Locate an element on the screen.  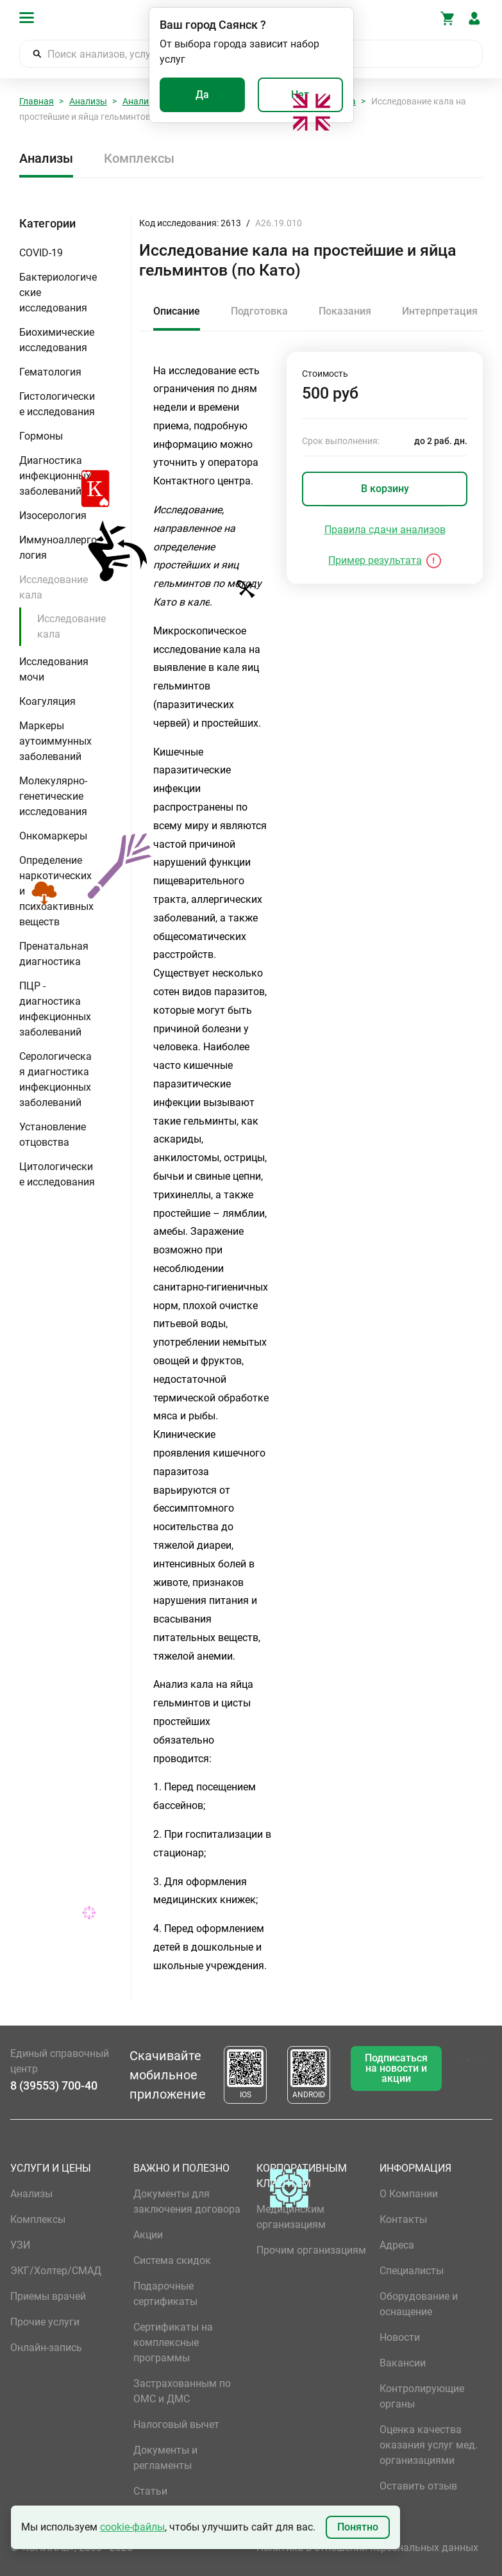
indicates acrobatic or gymnastic skill ability is located at coordinates (117, 550).